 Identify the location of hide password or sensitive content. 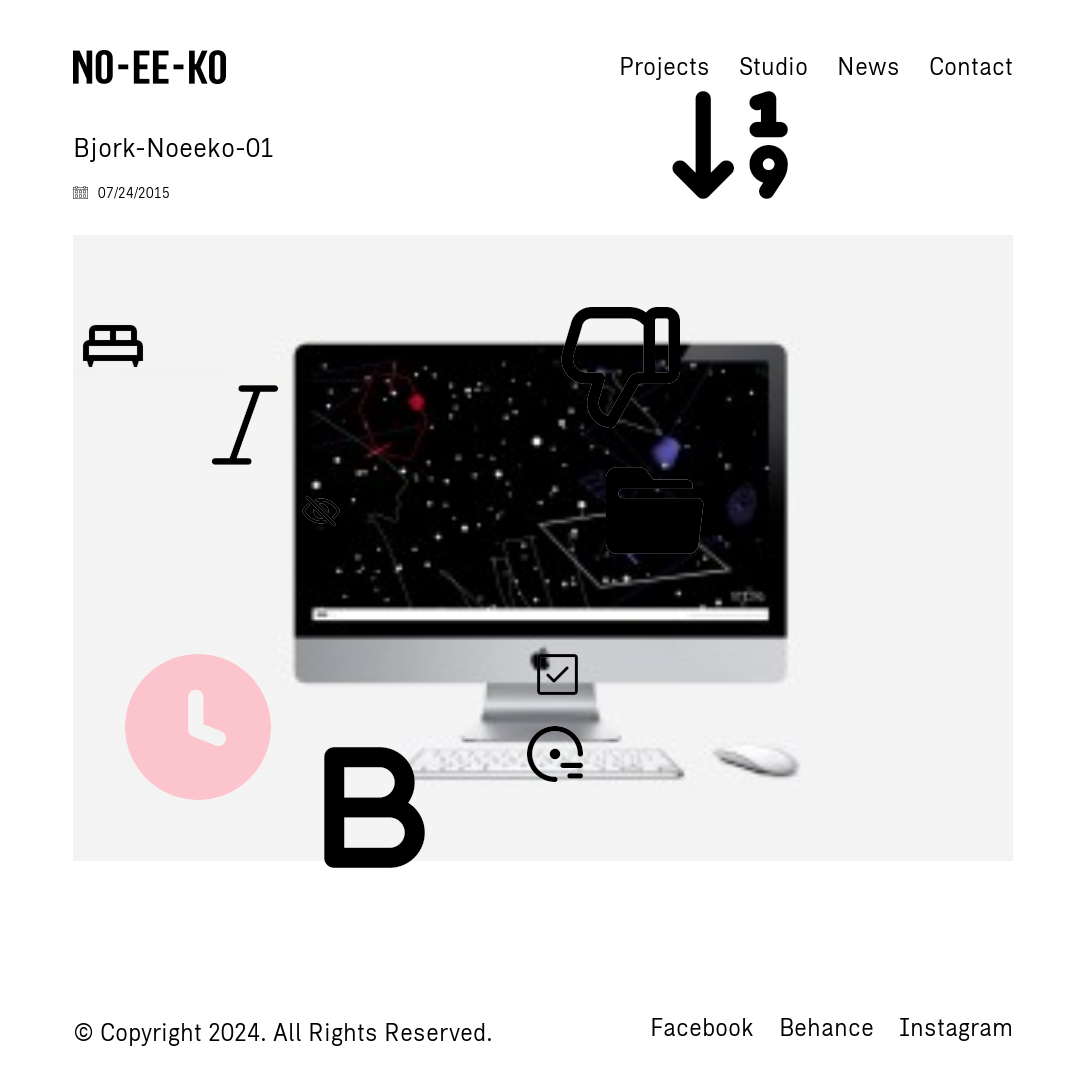
(321, 511).